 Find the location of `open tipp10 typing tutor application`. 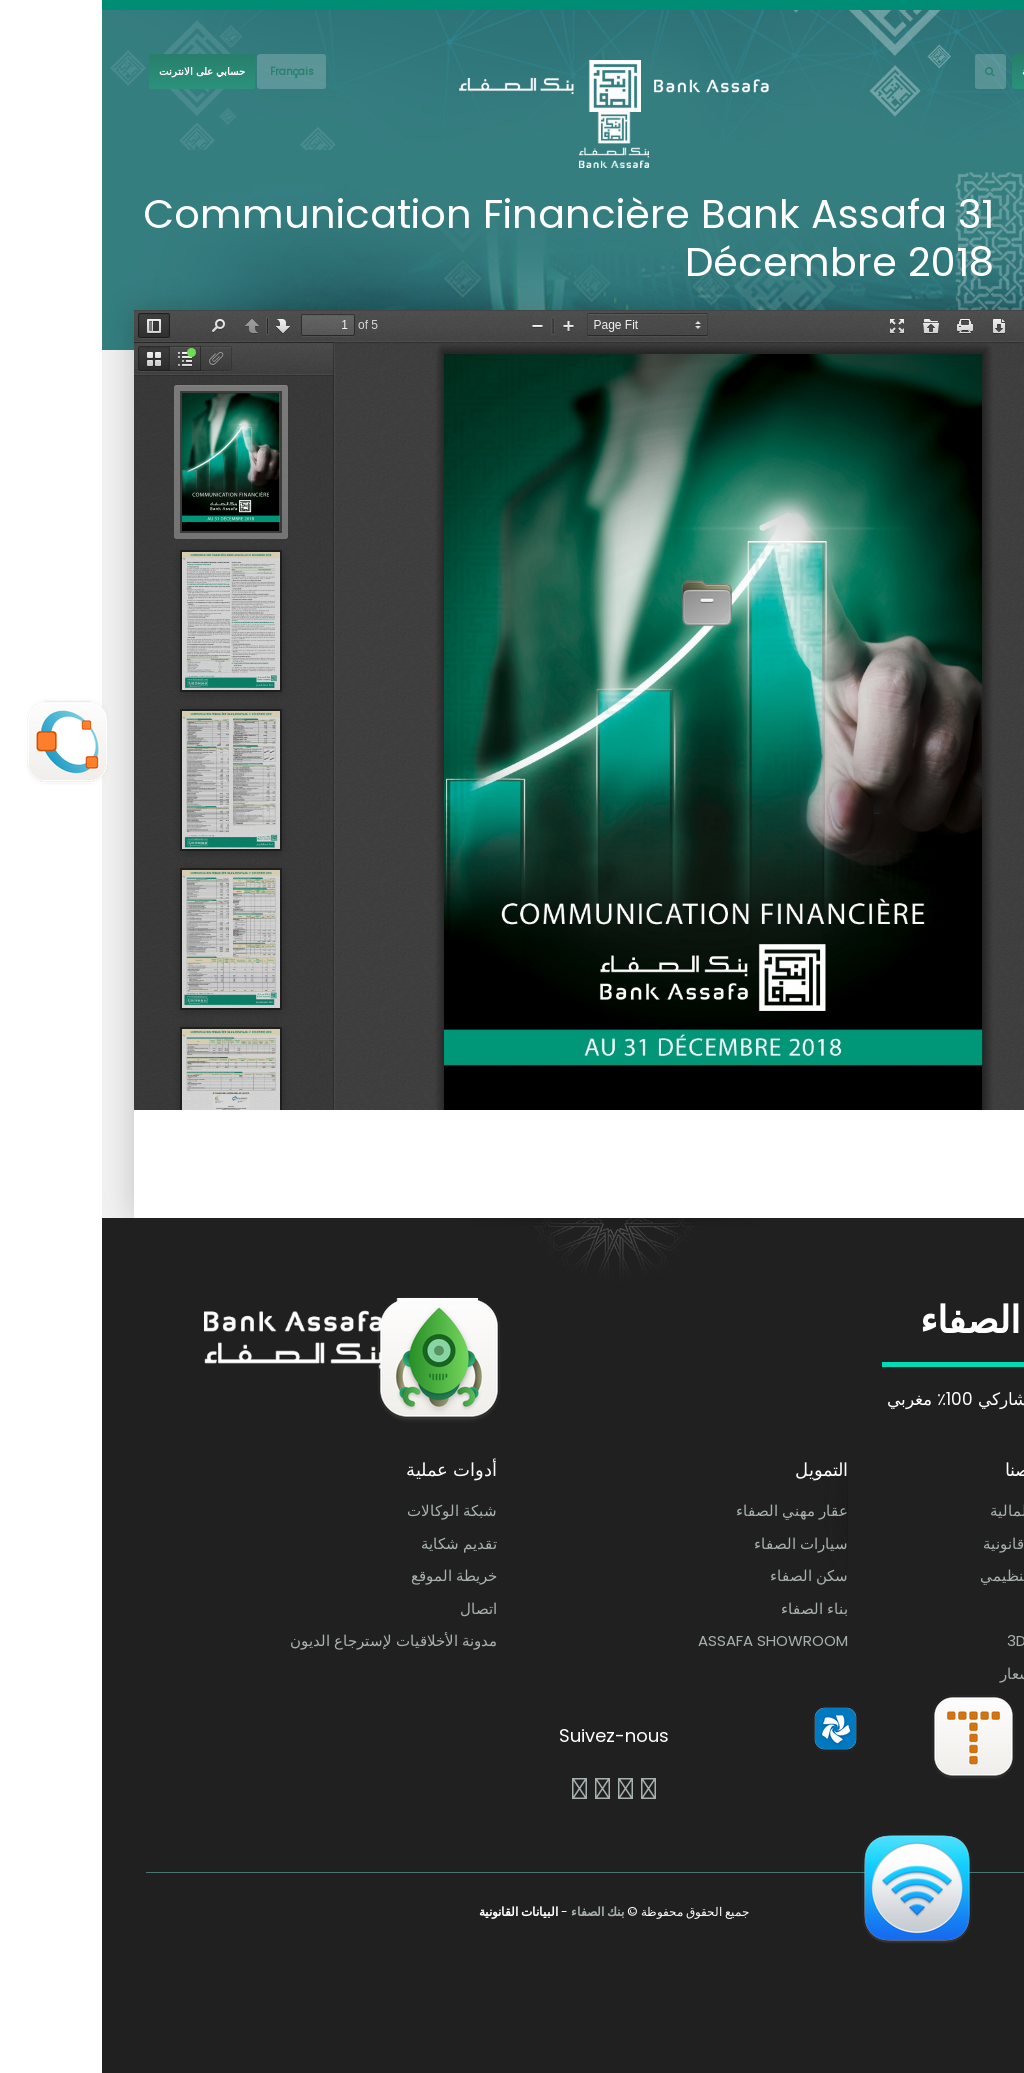

open tipp10 typing tutor application is located at coordinates (973, 1736).